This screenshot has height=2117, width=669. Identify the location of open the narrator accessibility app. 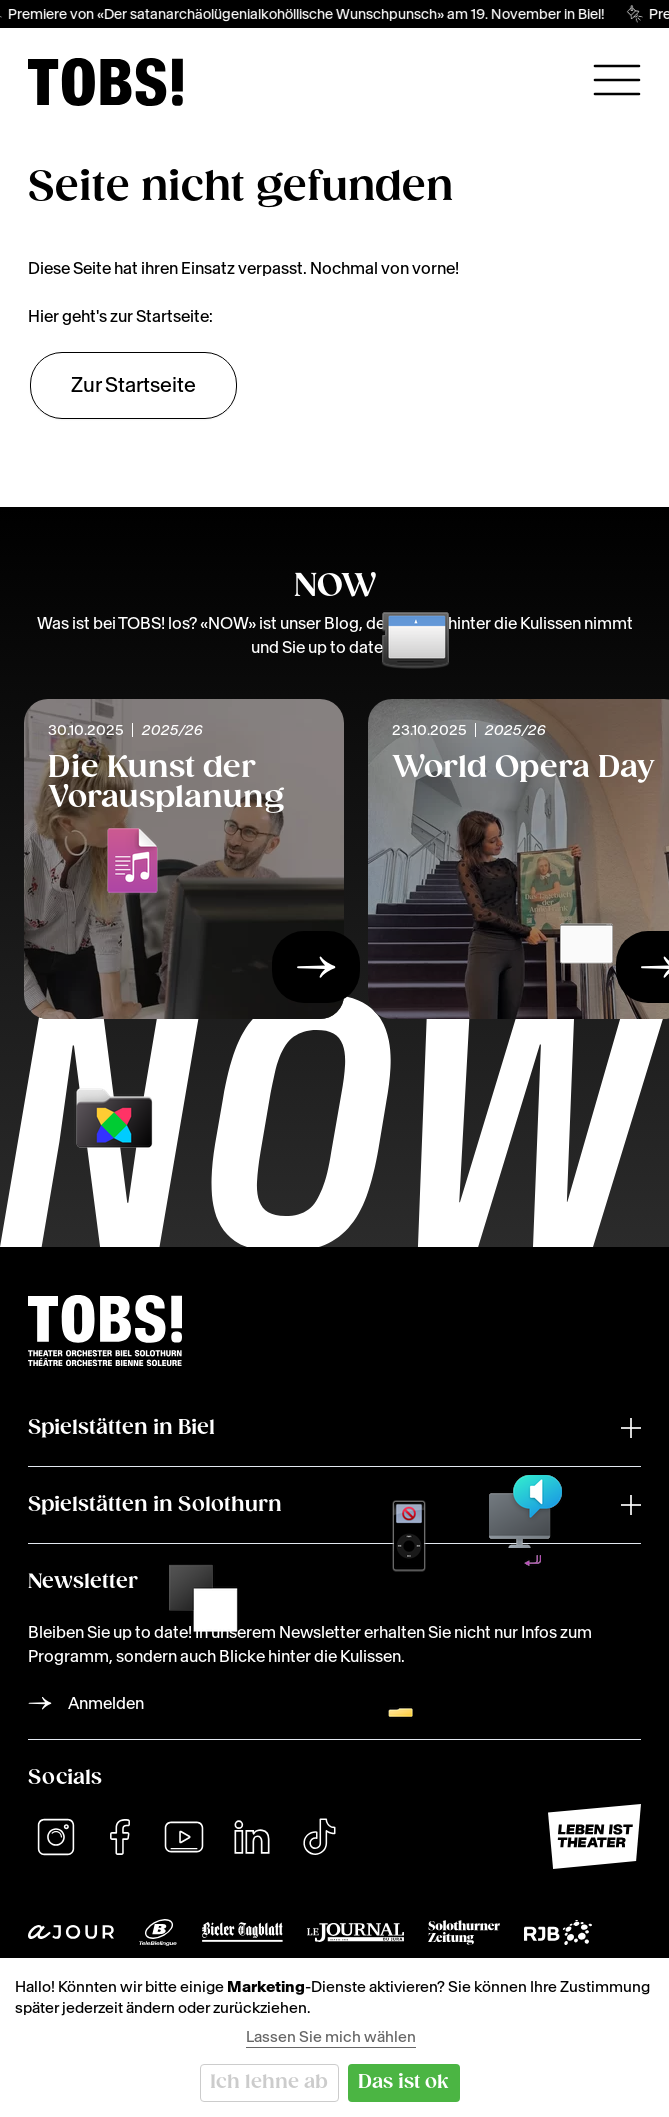
(525, 1511).